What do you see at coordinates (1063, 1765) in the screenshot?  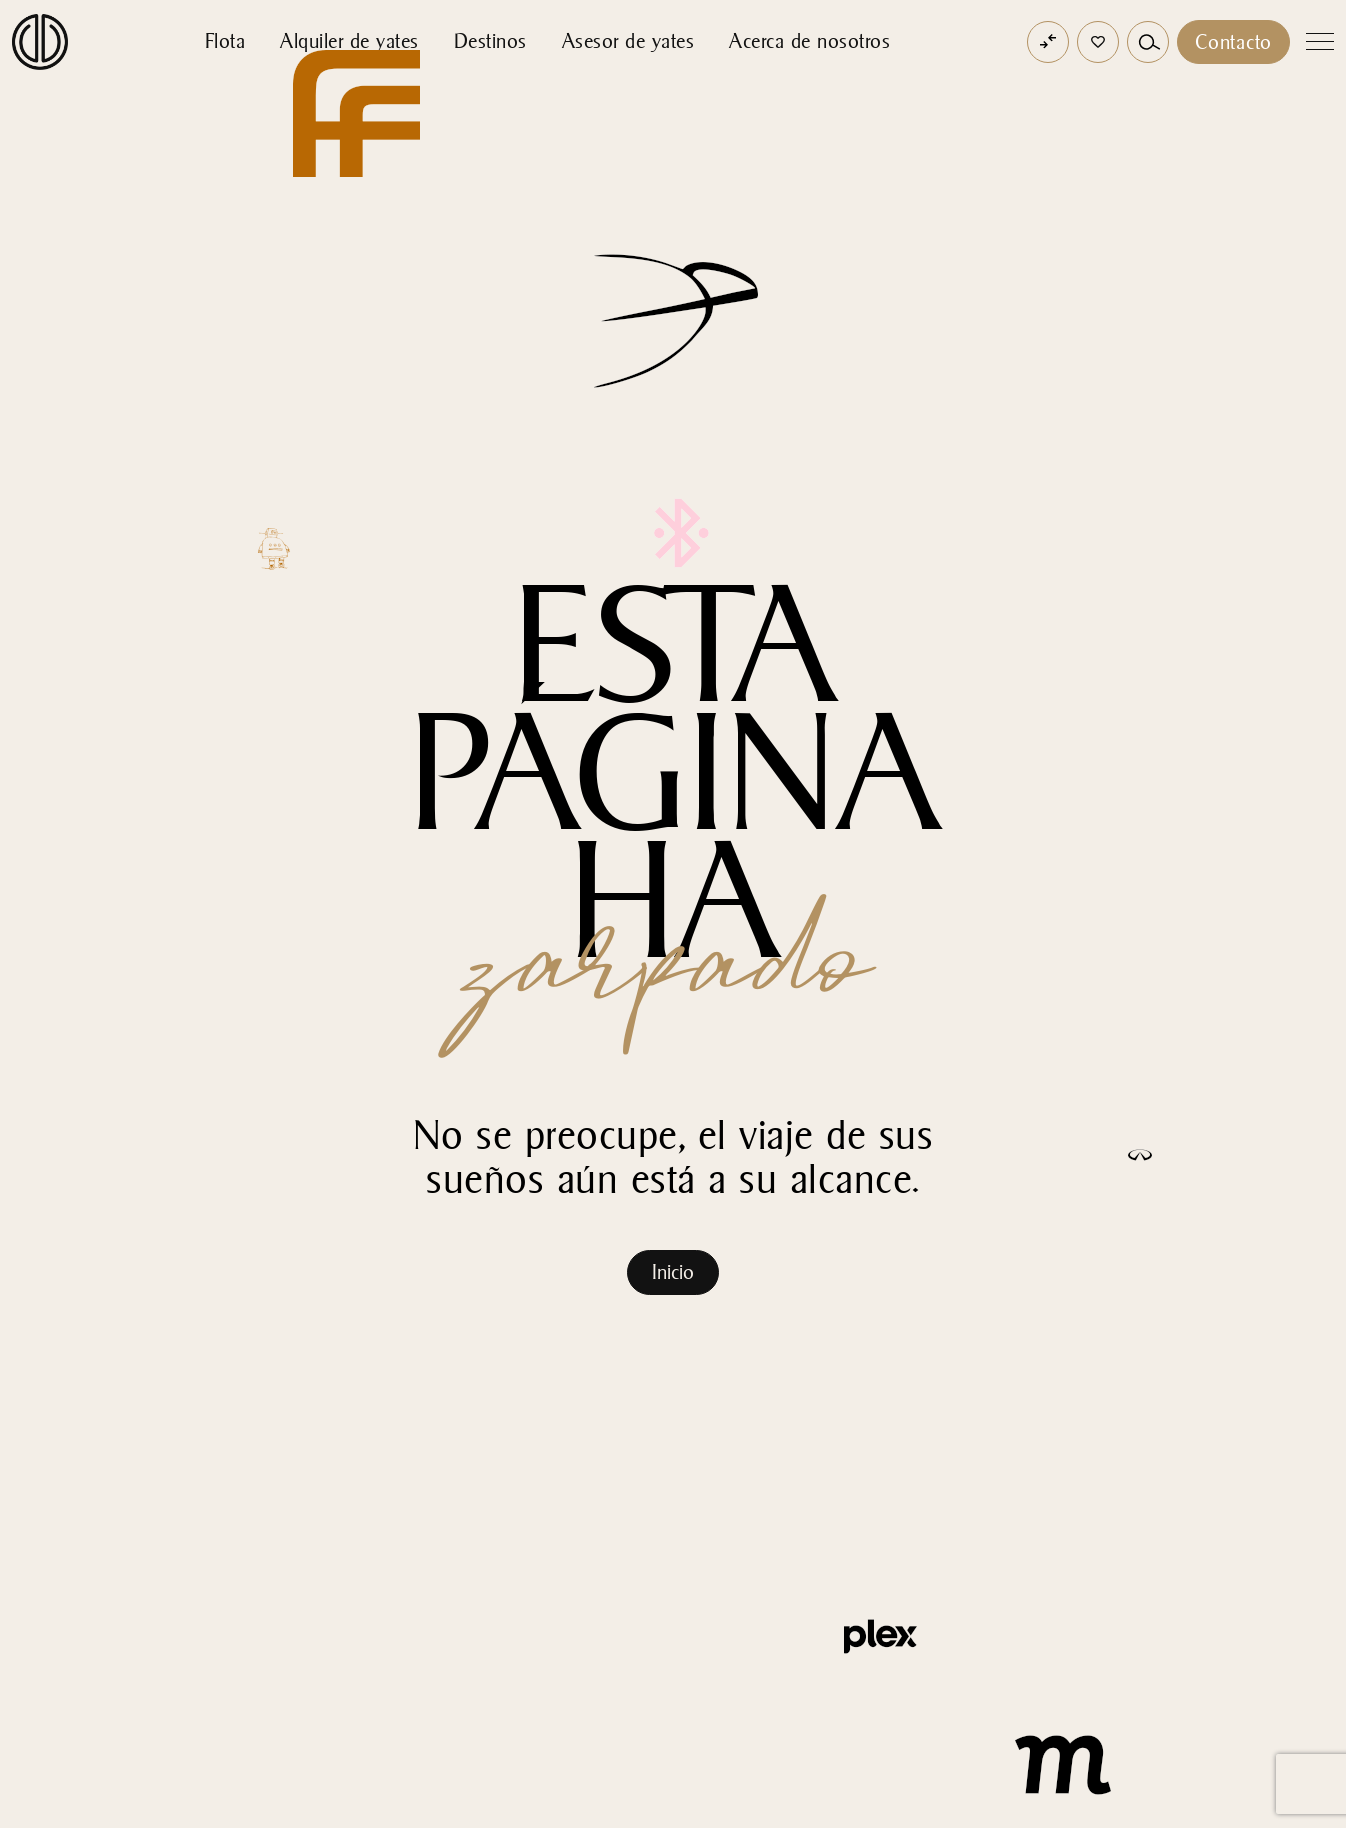 I see `open mojeek search engine` at bounding box center [1063, 1765].